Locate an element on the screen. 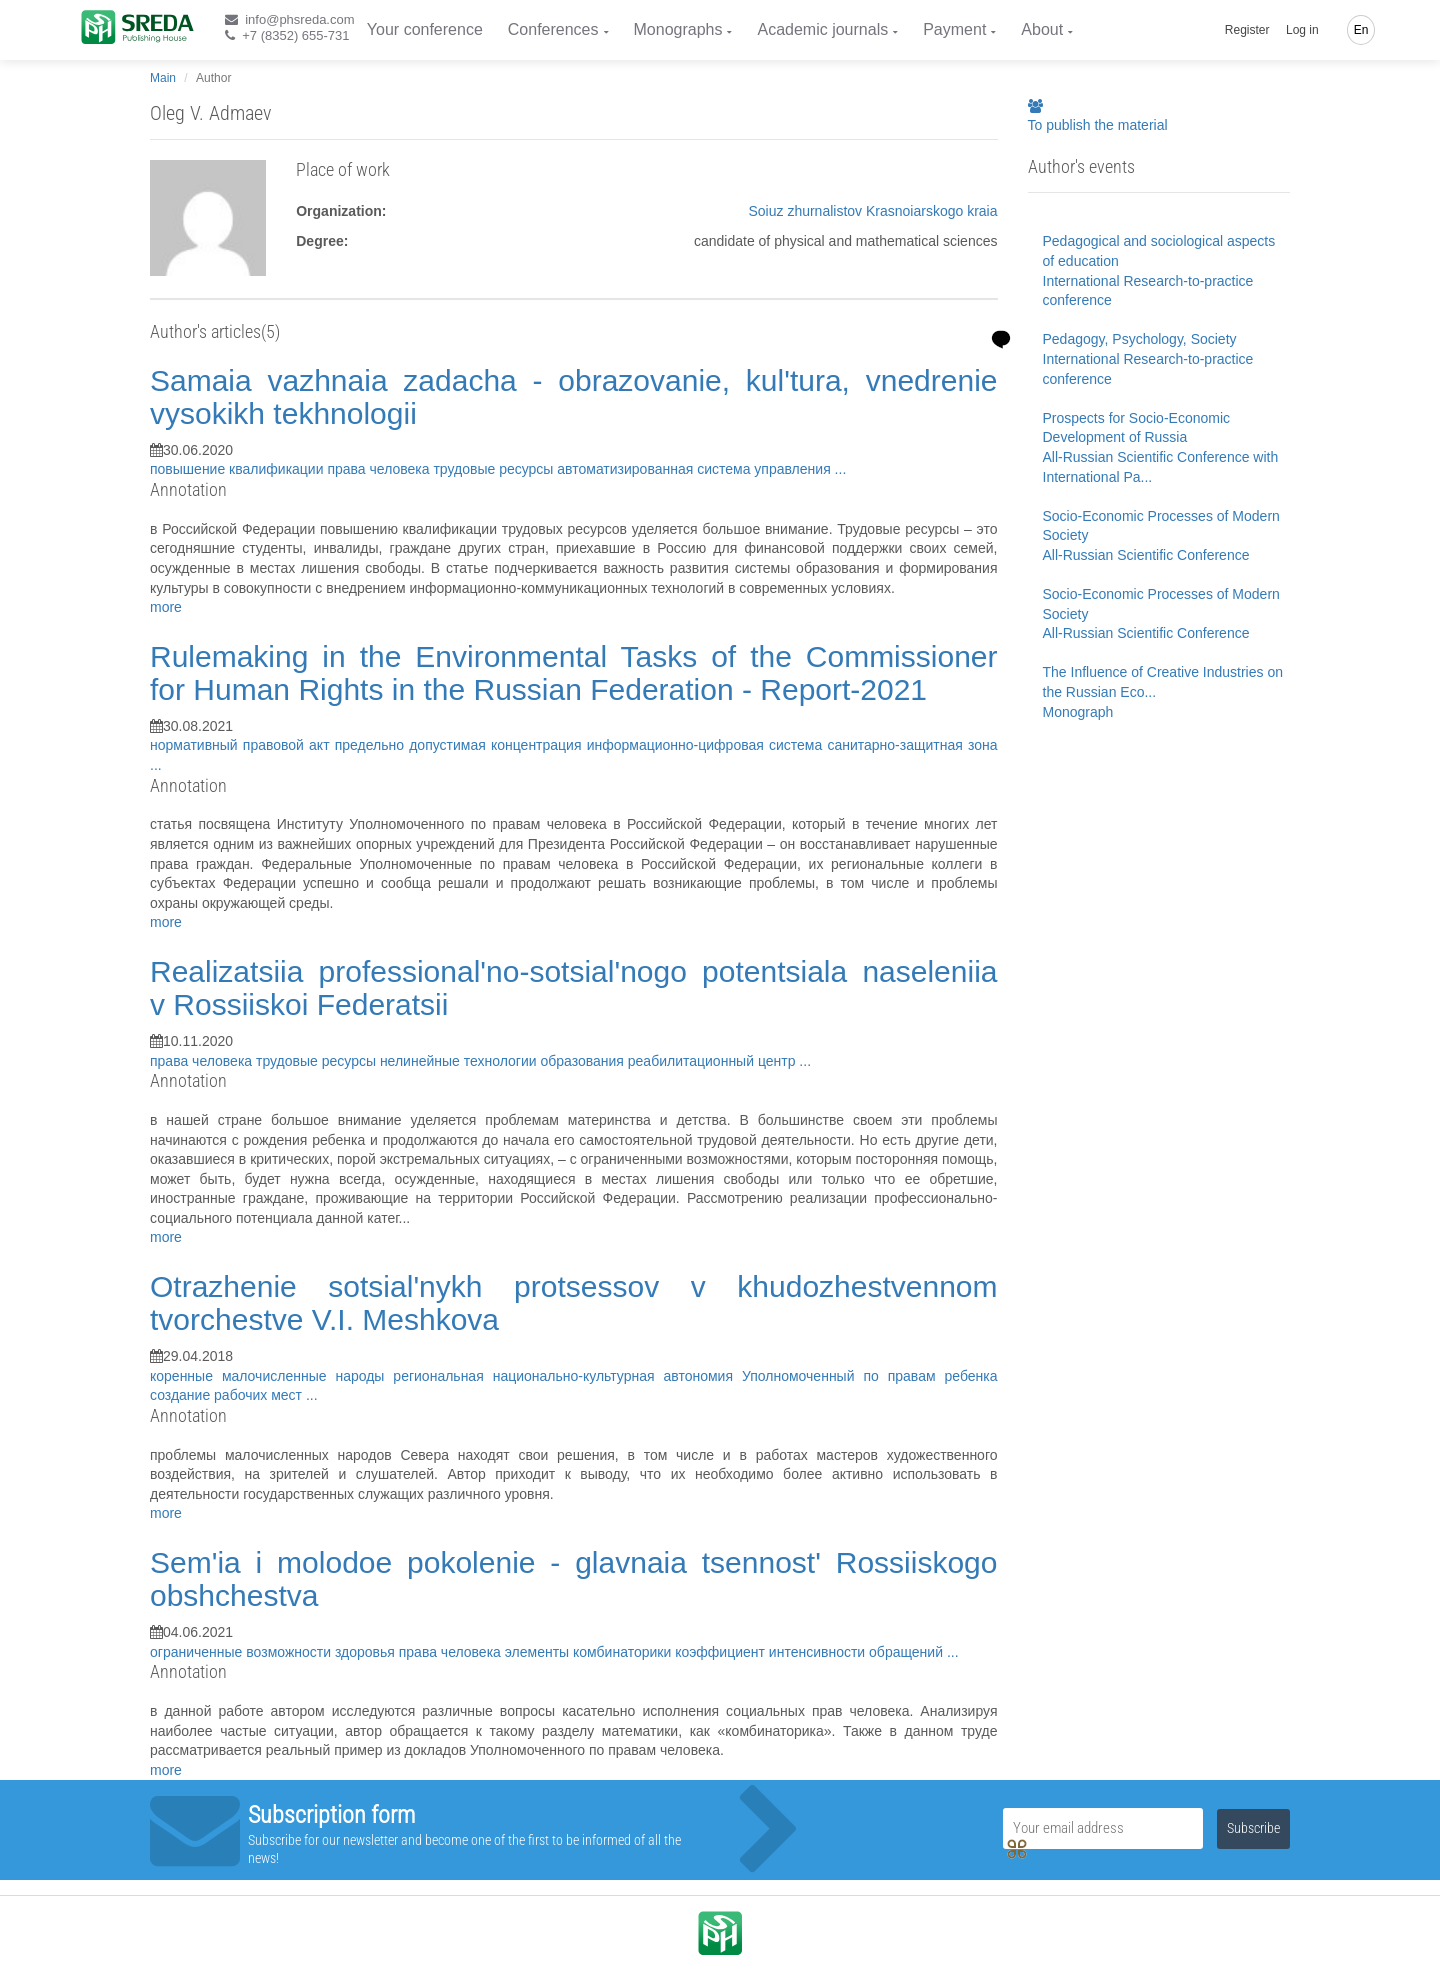  open chat or messaging is located at coordinates (1001, 339).